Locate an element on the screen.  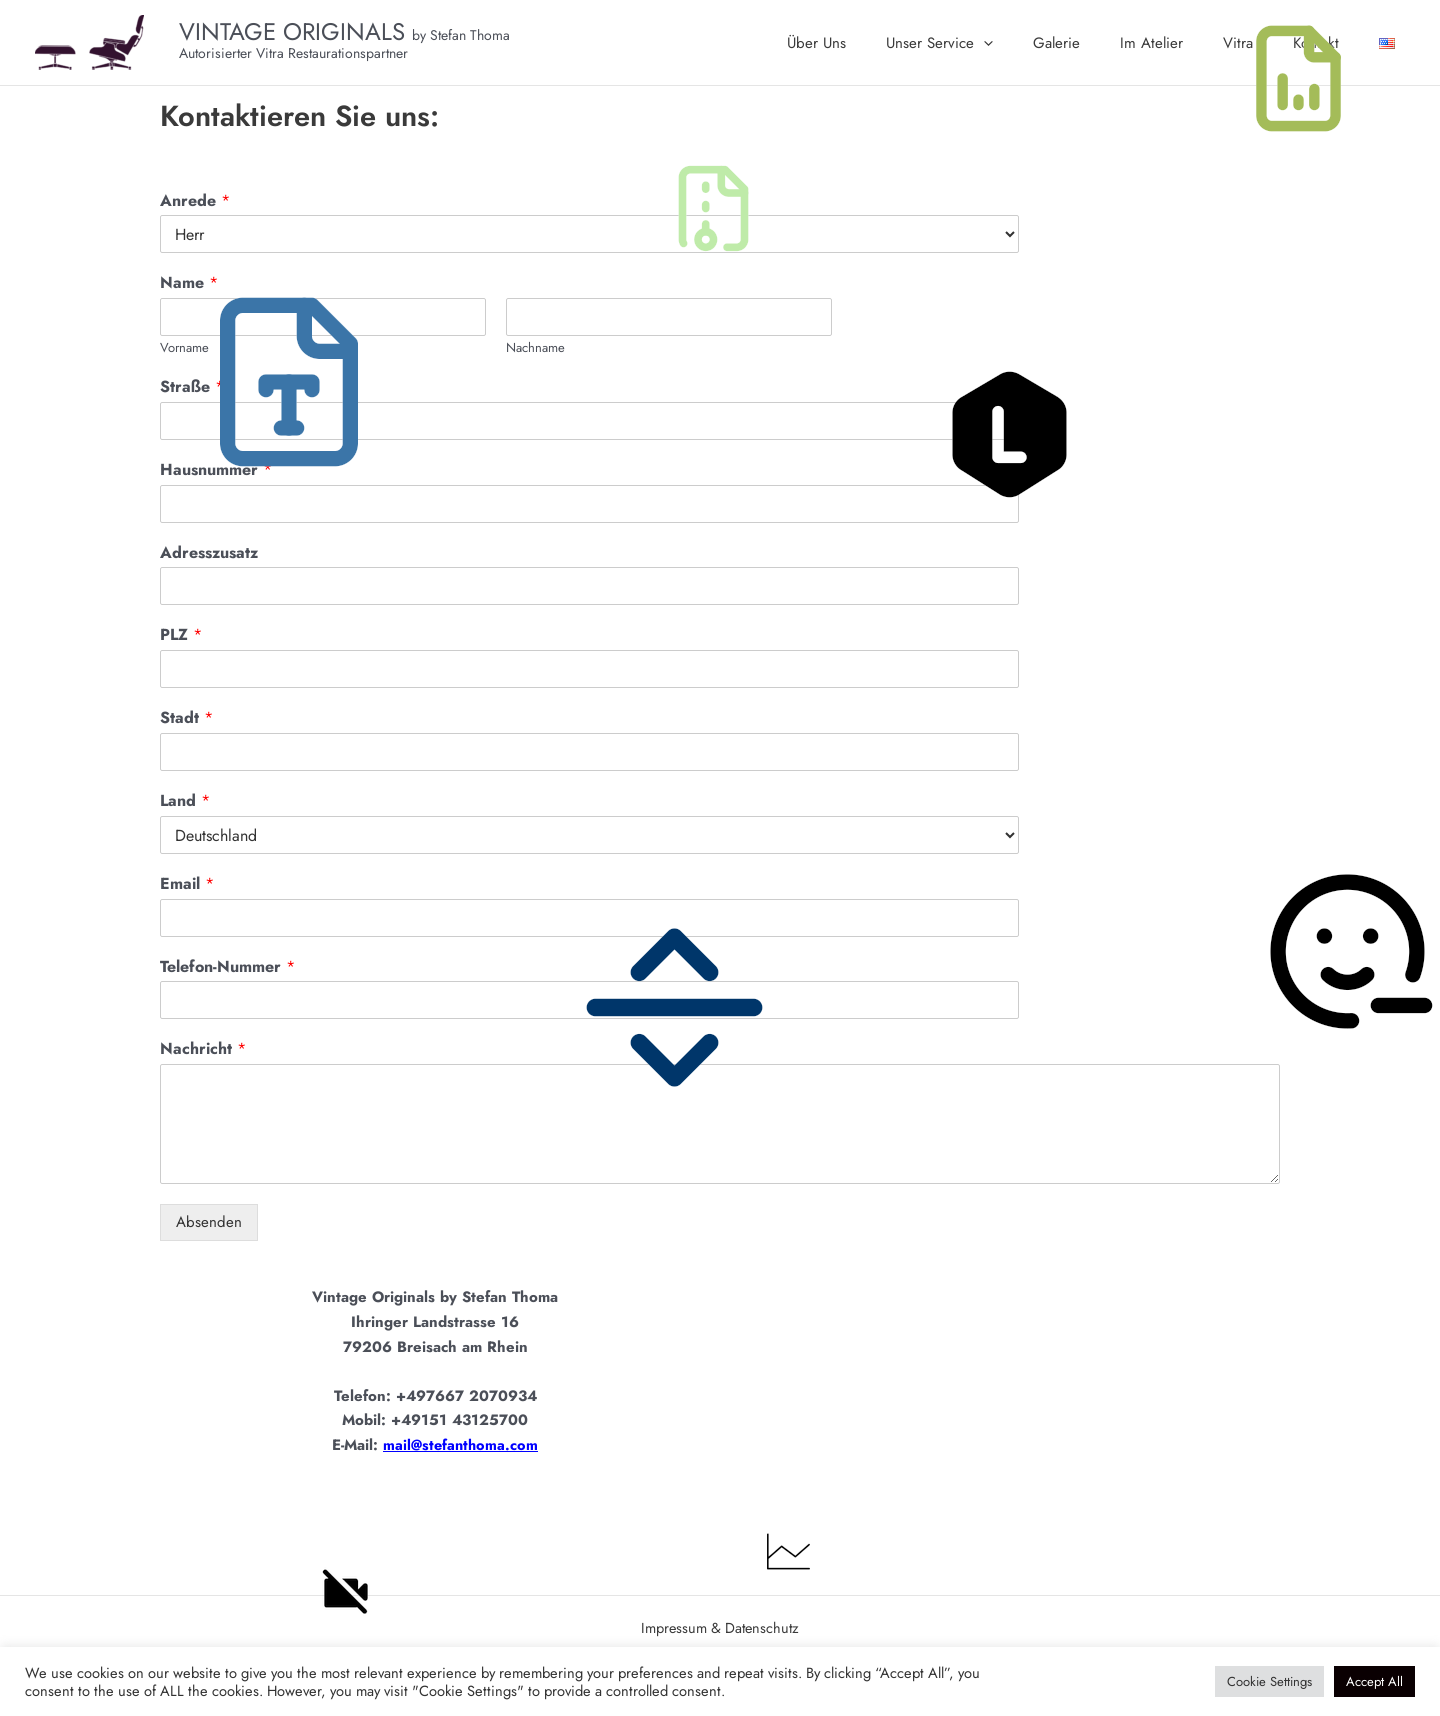
view text or document file type is located at coordinates (289, 382).